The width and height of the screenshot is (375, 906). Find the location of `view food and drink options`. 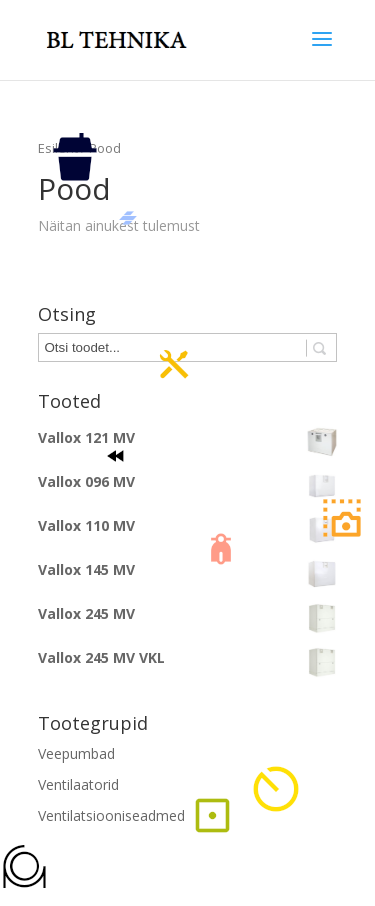

view food and drink options is located at coordinates (75, 159).